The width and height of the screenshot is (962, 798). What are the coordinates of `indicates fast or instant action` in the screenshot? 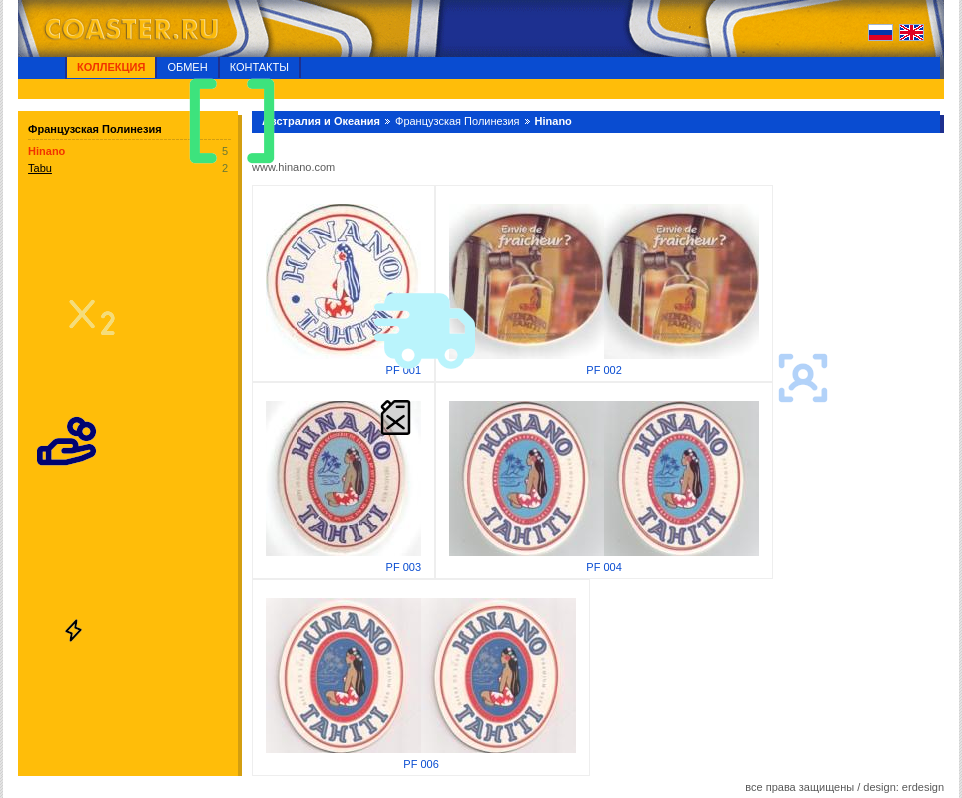 It's located at (73, 630).